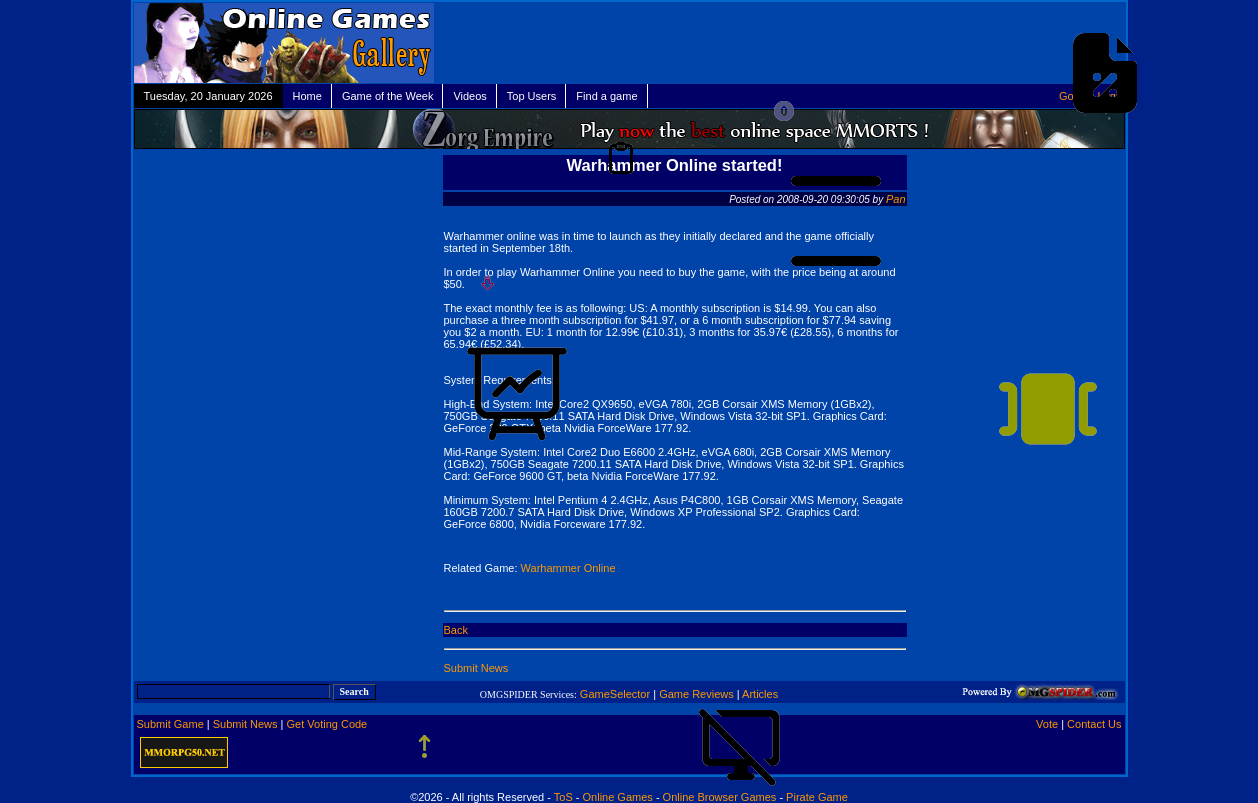 The width and height of the screenshot is (1258, 803). What do you see at coordinates (1048, 409) in the screenshot?
I see `scroll horizontally through content cards` at bounding box center [1048, 409].